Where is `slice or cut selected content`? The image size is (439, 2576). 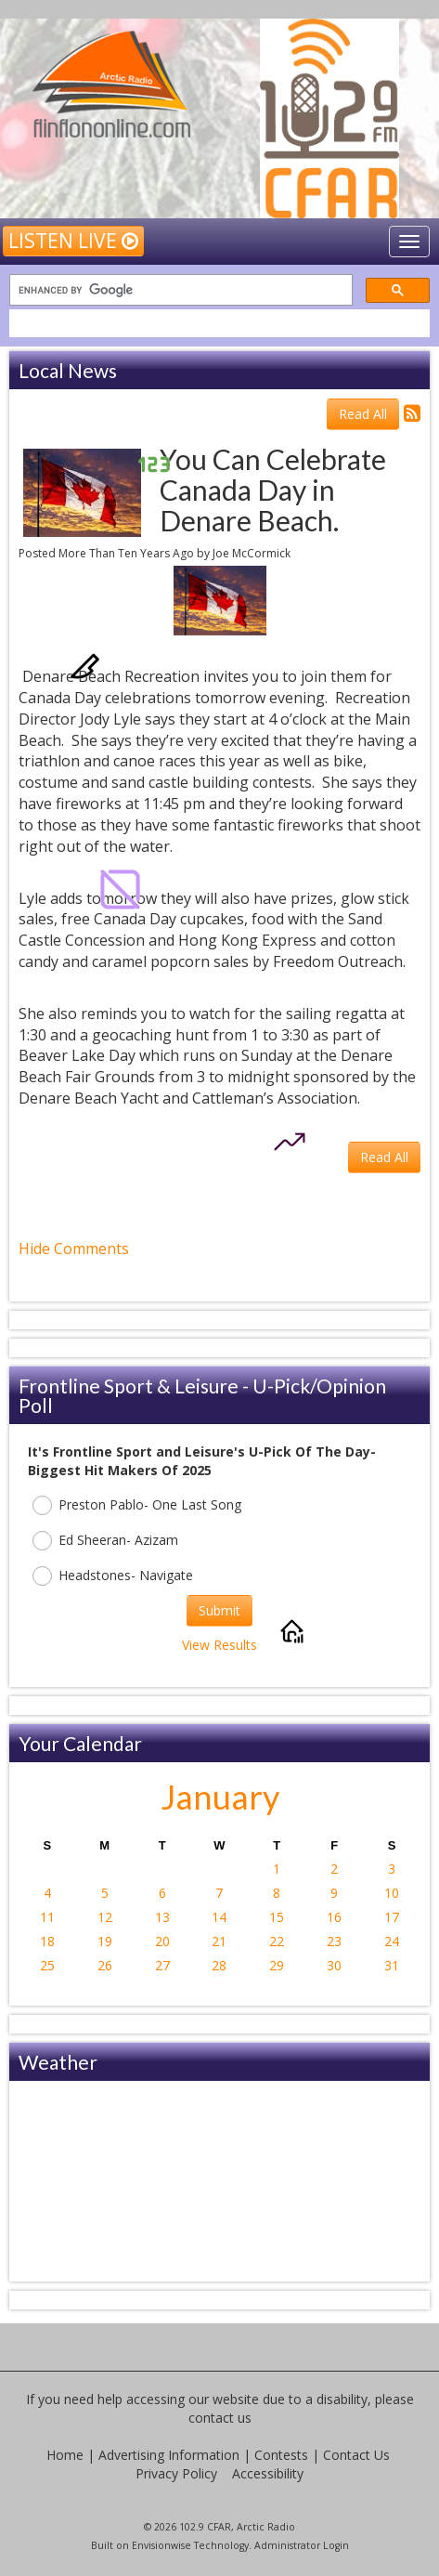
slice or cut selected content is located at coordinates (84, 666).